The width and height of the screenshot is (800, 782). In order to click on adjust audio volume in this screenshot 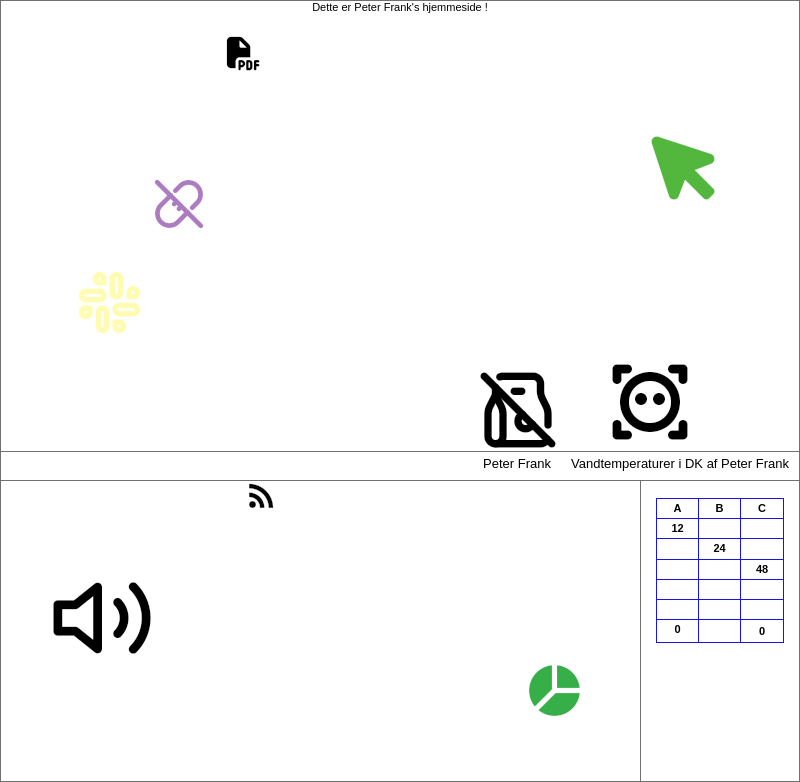, I will do `click(102, 618)`.